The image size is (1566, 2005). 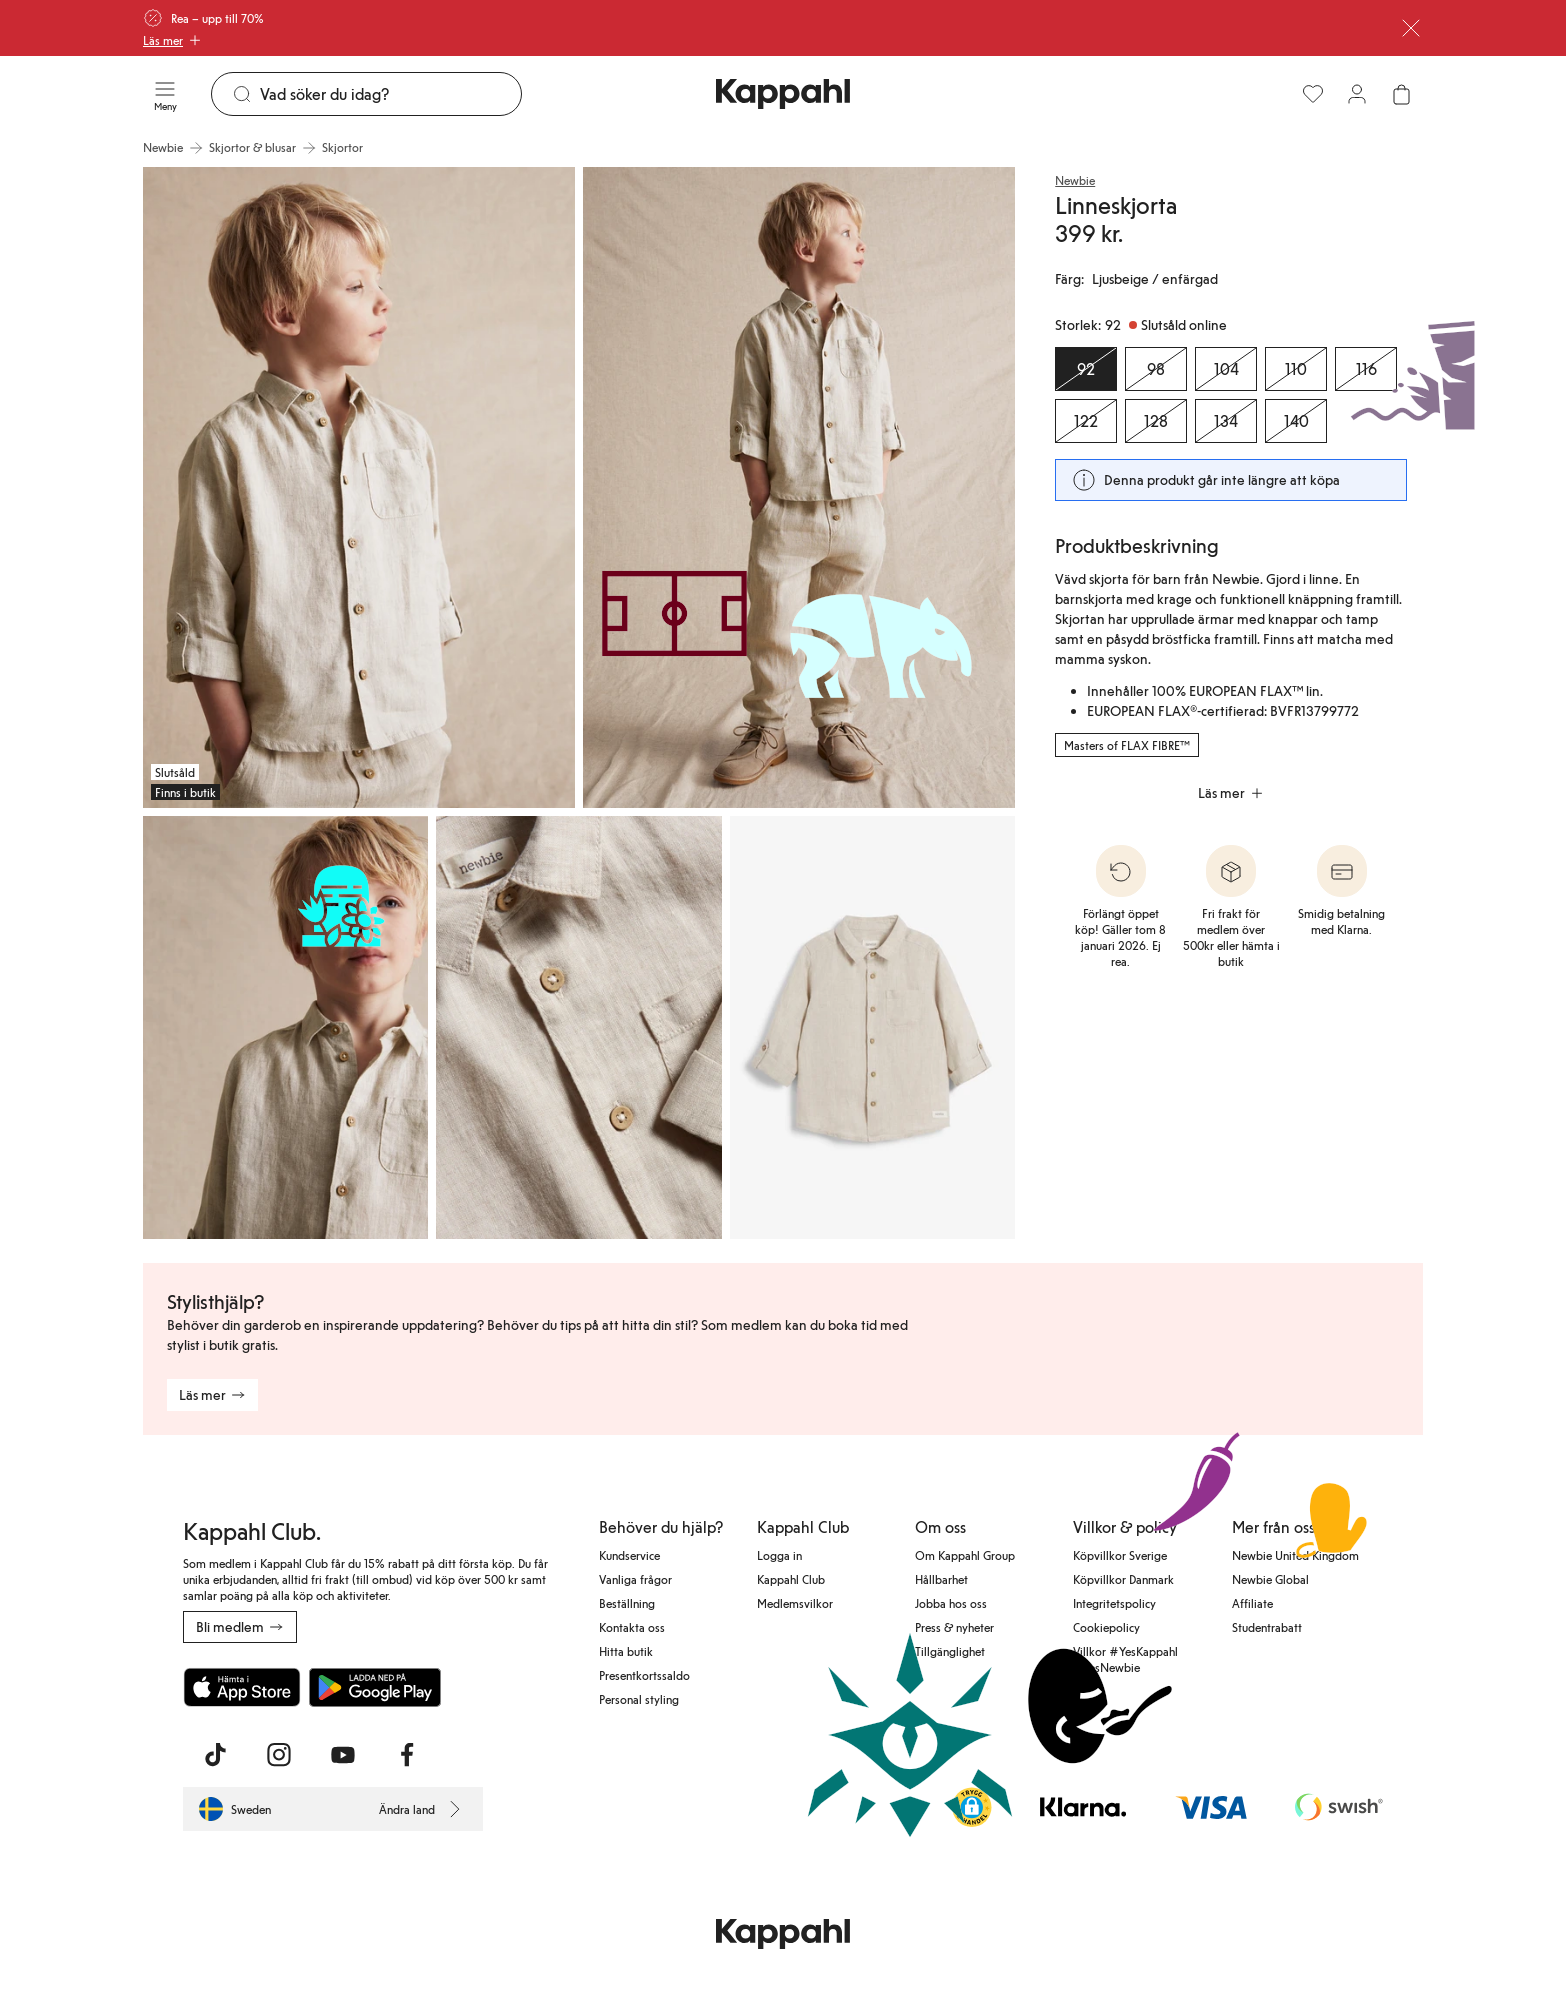 I want to click on indicates coastal or cliff terrain in a game map, so click(x=1412, y=367).